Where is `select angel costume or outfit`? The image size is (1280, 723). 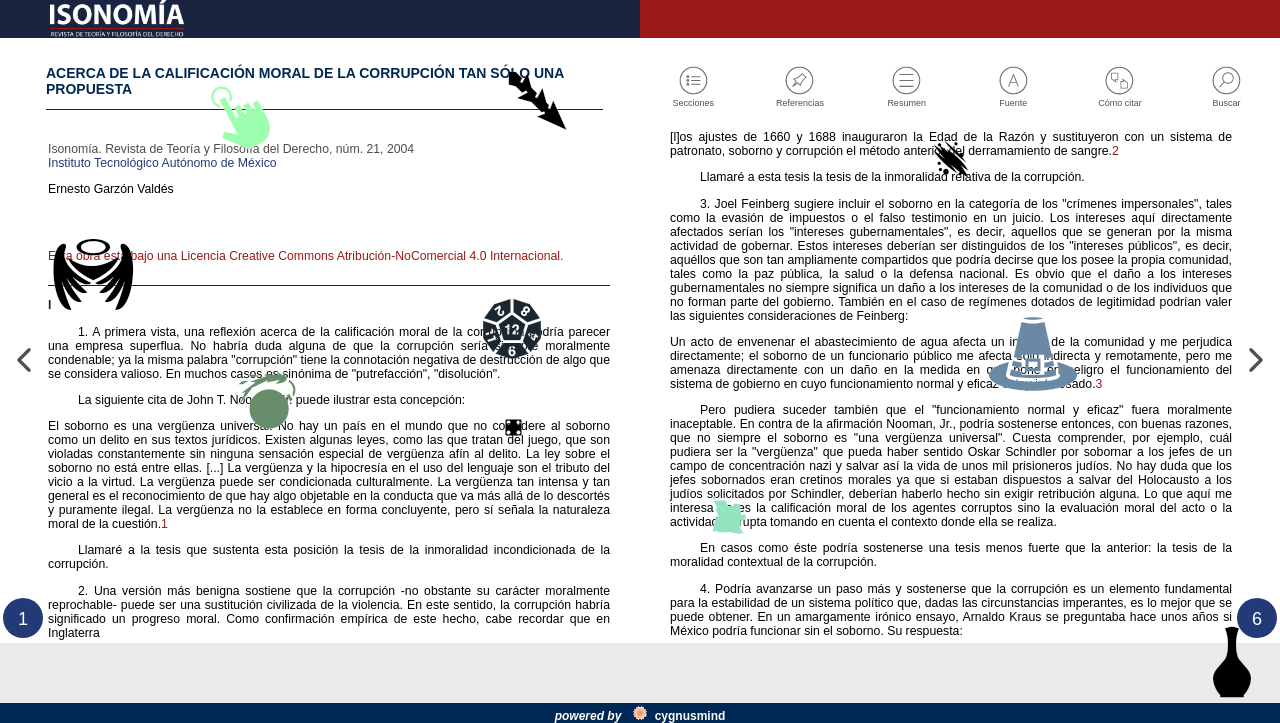
select angel costume or outfit is located at coordinates (92, 277).